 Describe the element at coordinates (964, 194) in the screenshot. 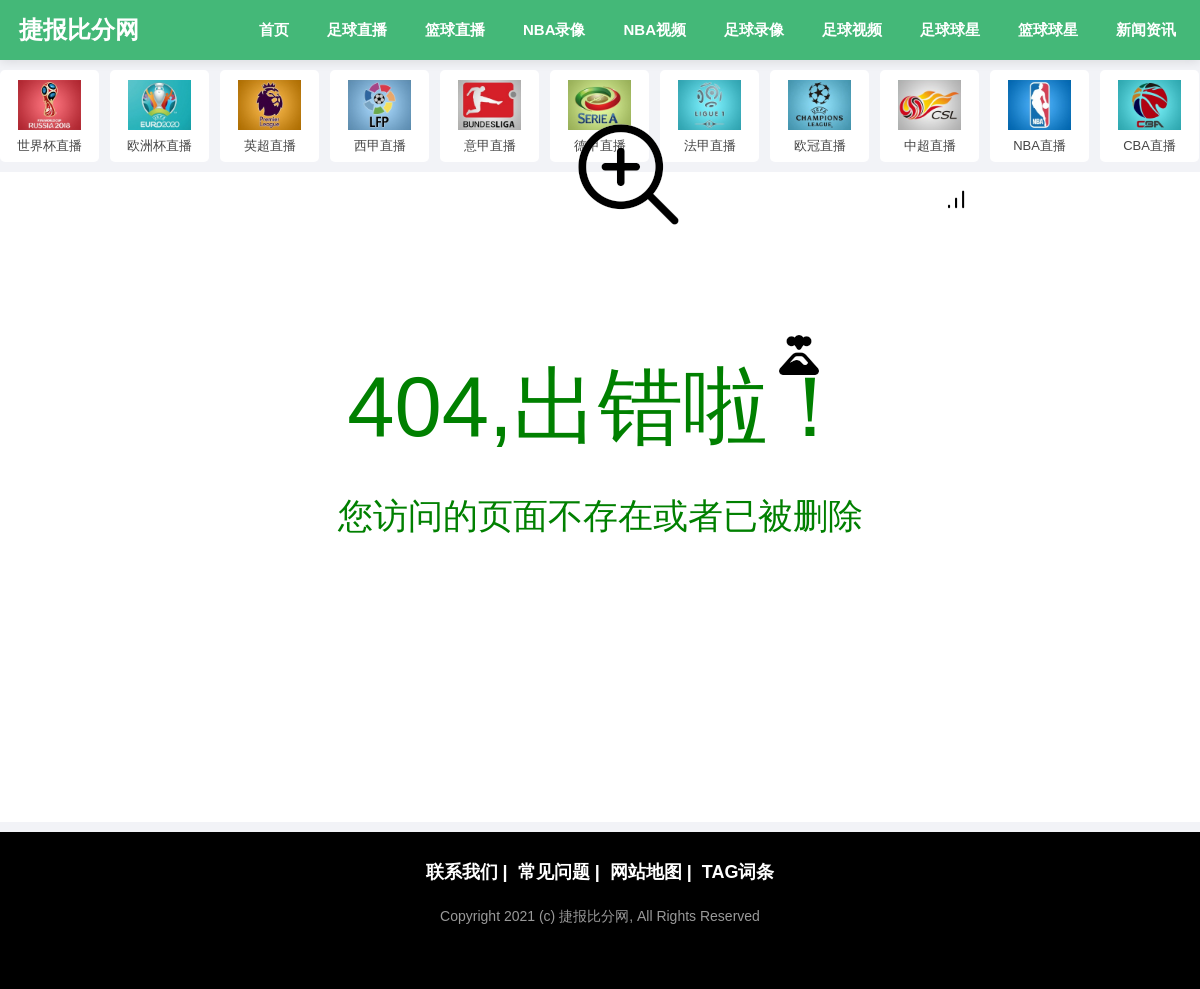

I see `indicates medium cellular signal strength` at that location.